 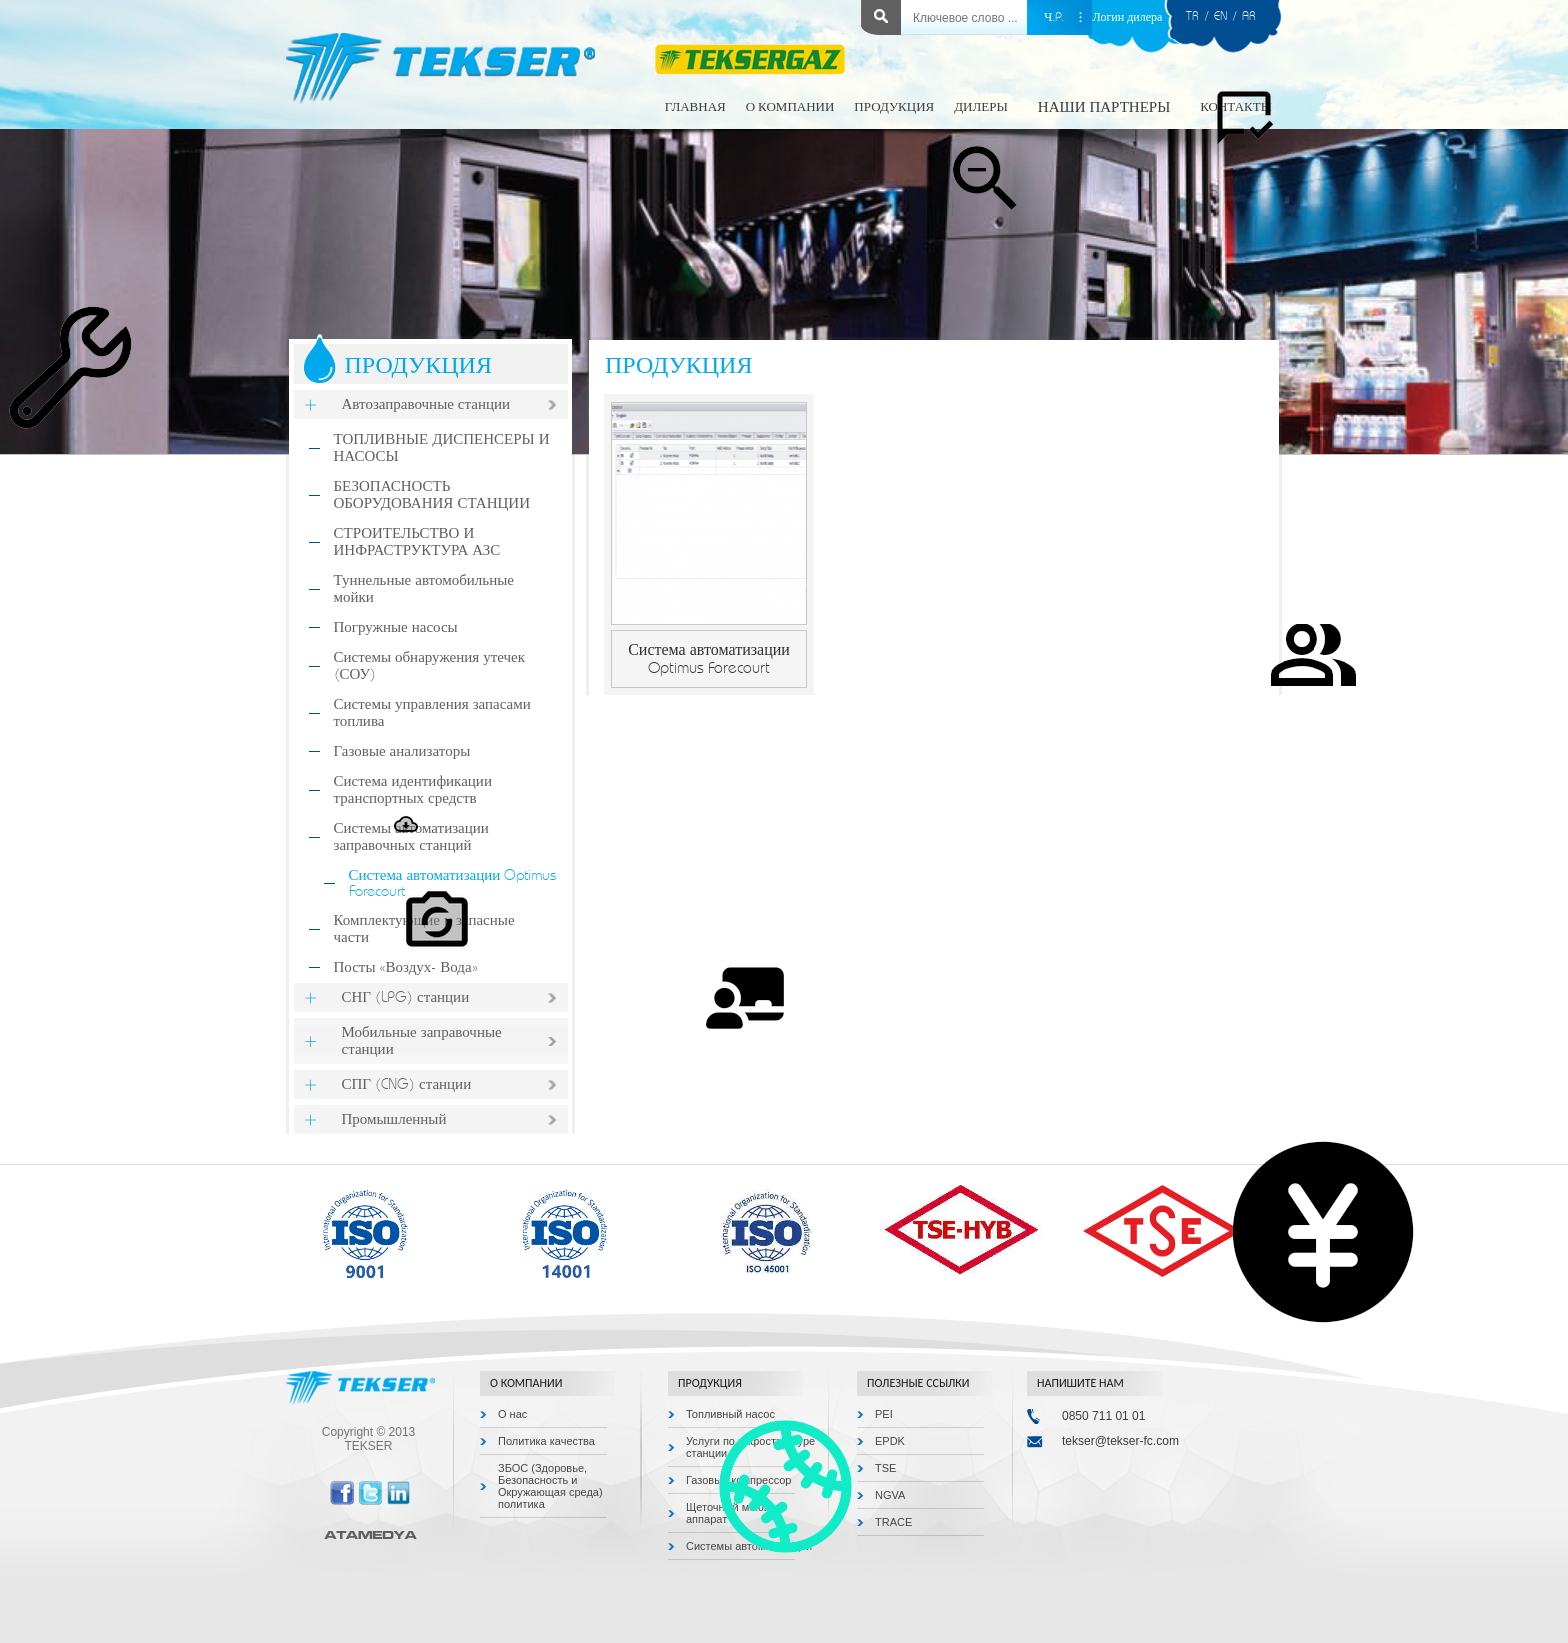 I want to click on access party mode camera effects, so click(x=437, y=922).